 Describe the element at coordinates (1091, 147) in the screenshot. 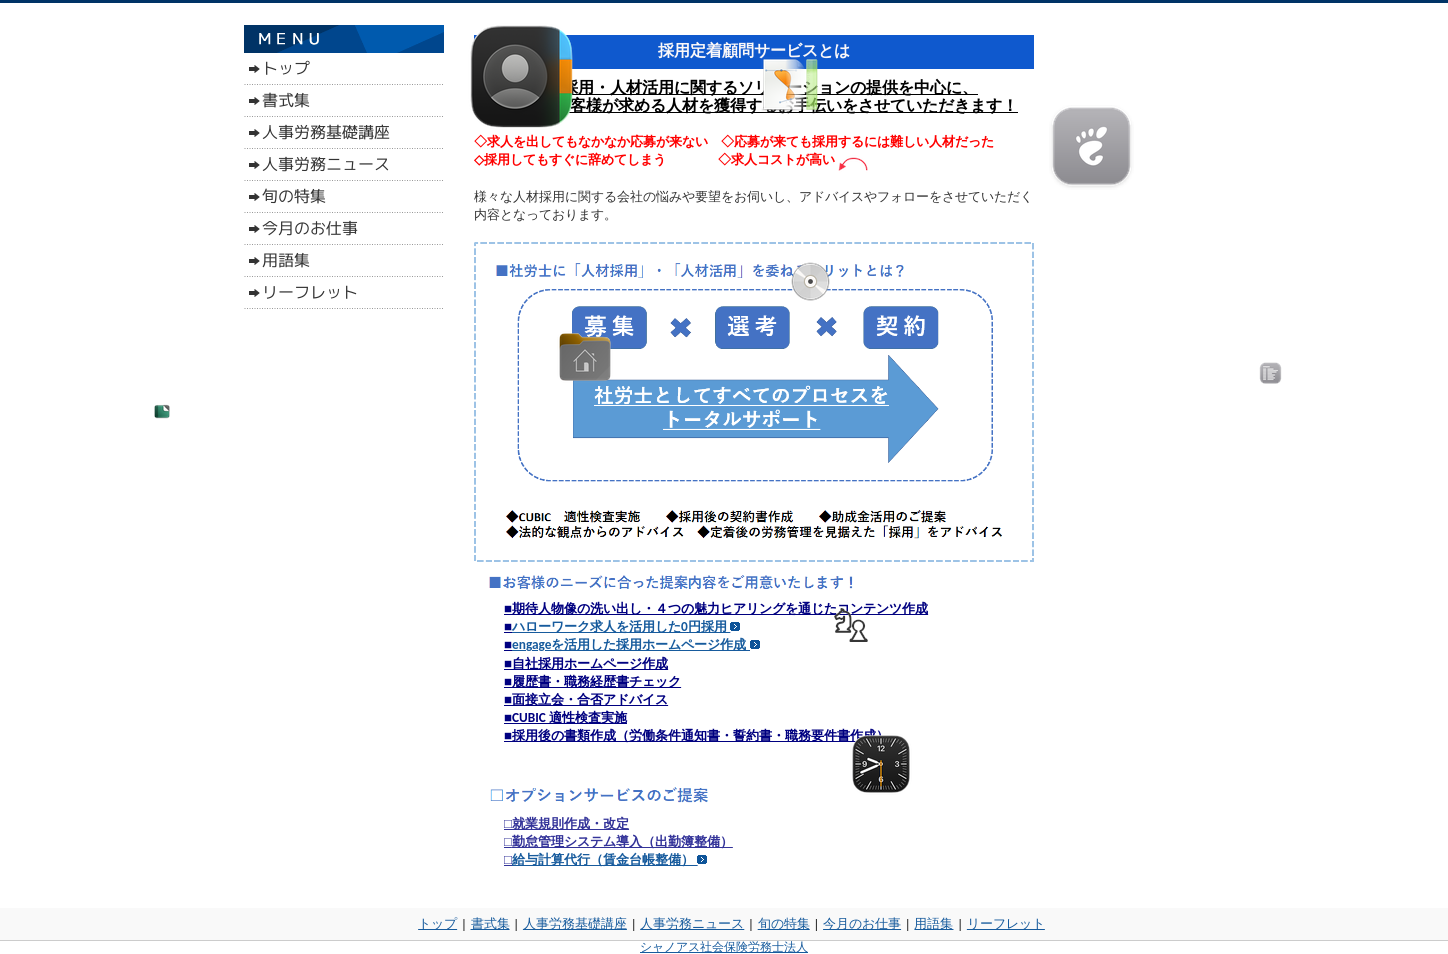

I see `access GNOME desktop configuration settings` at that location.